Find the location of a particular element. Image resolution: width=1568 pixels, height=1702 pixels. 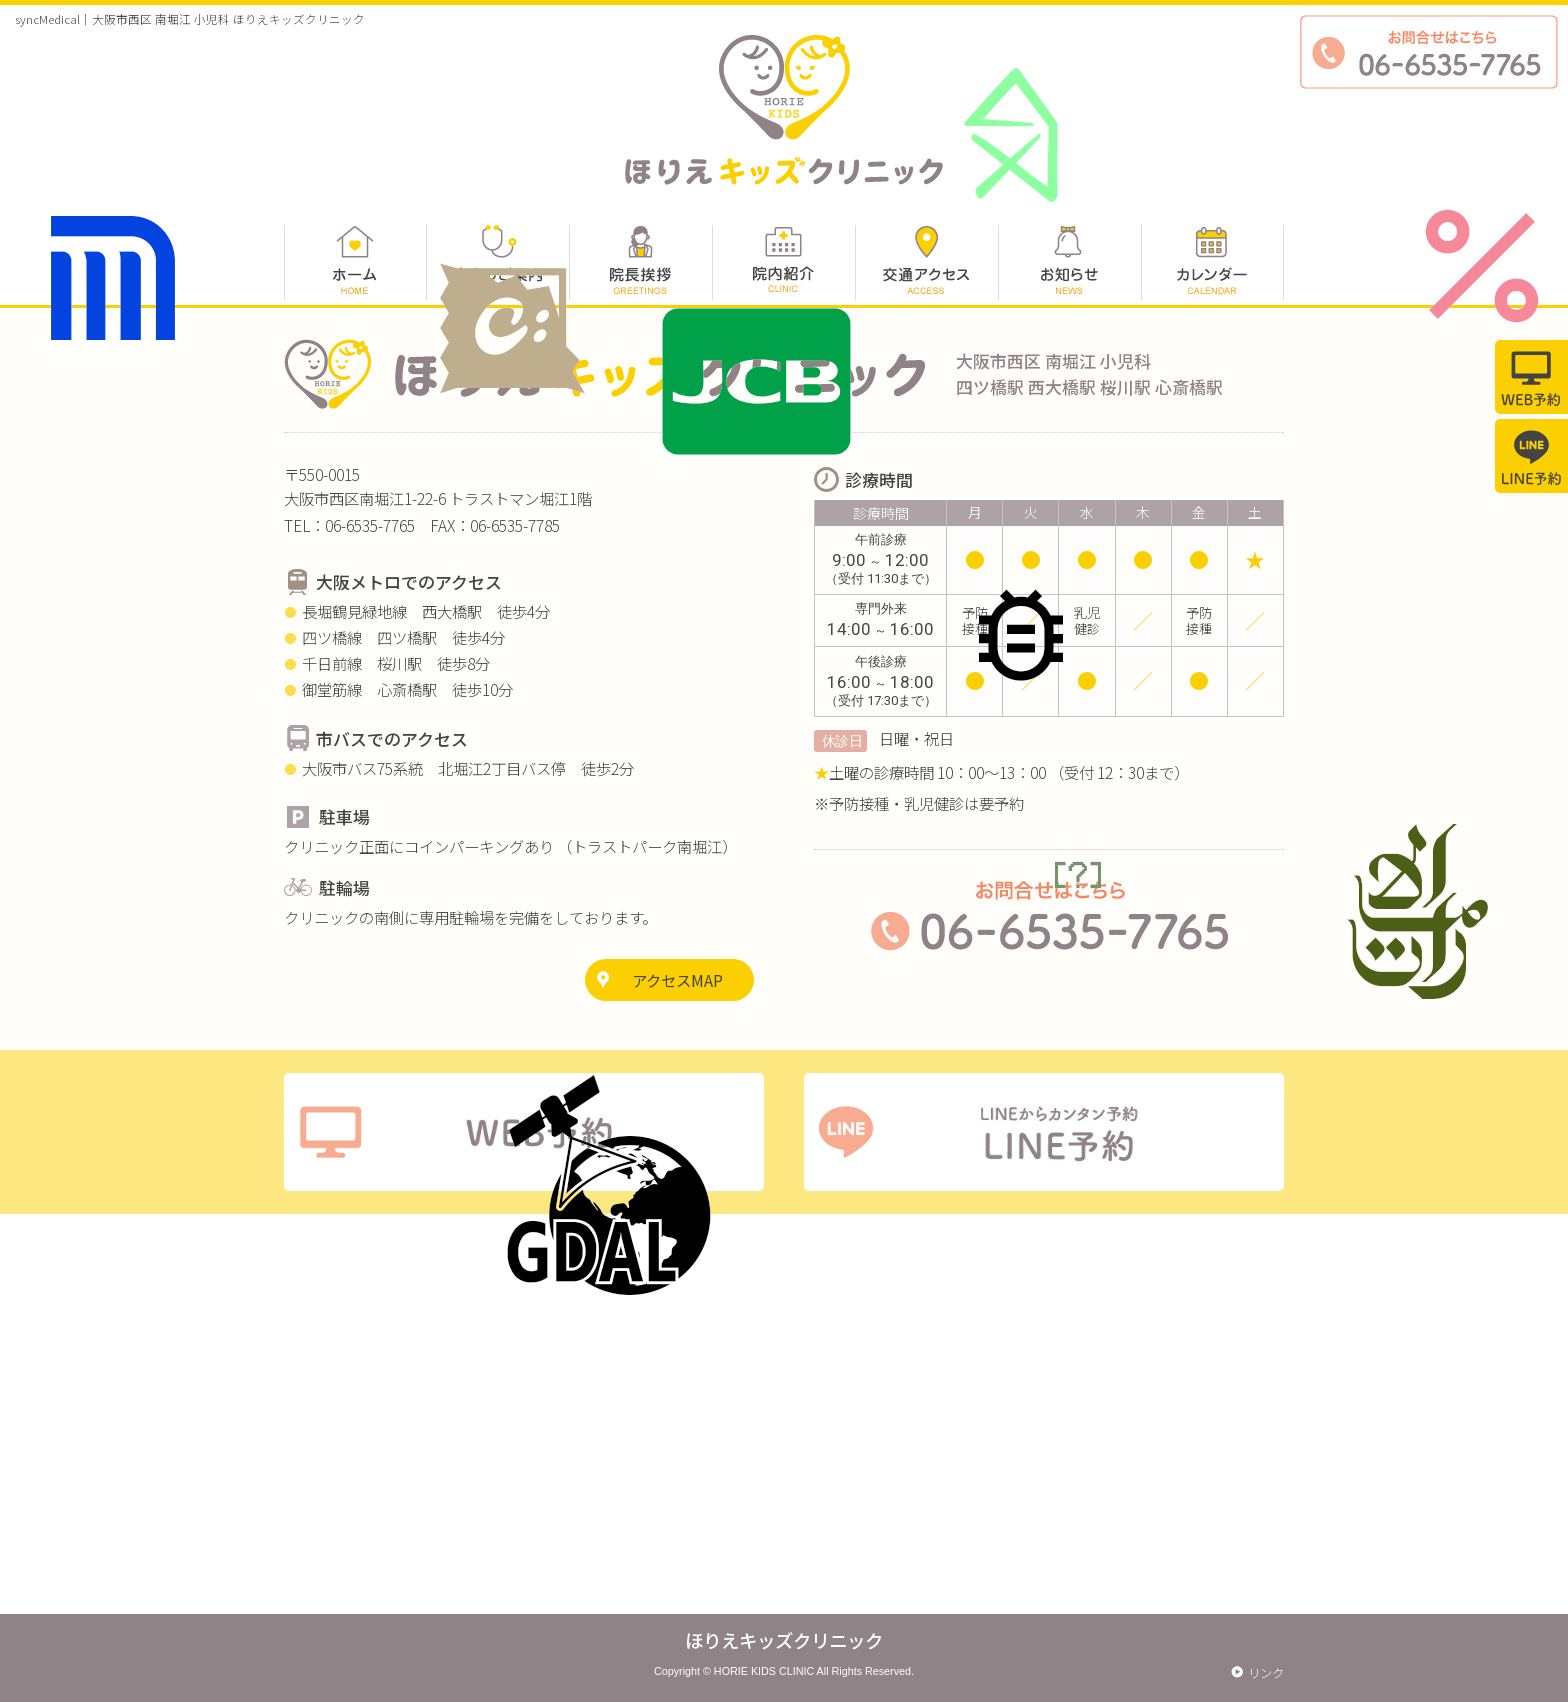

visit the Philadelphia Inquirer website is located at coordinates (1078, 875).